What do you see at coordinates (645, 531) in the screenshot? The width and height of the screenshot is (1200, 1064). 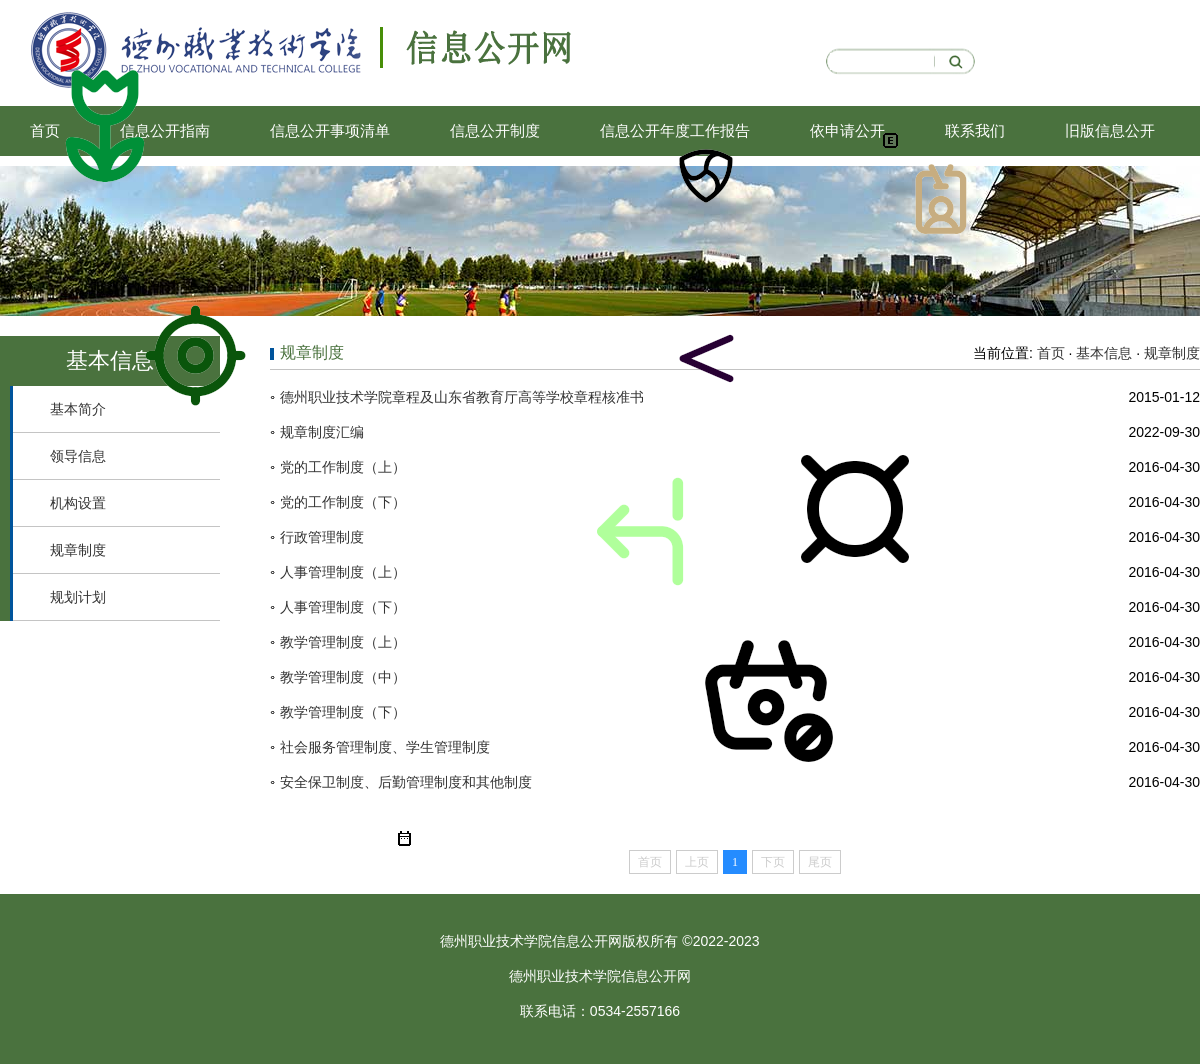 I see `take the next left turn` at bounding box center [645, 531].